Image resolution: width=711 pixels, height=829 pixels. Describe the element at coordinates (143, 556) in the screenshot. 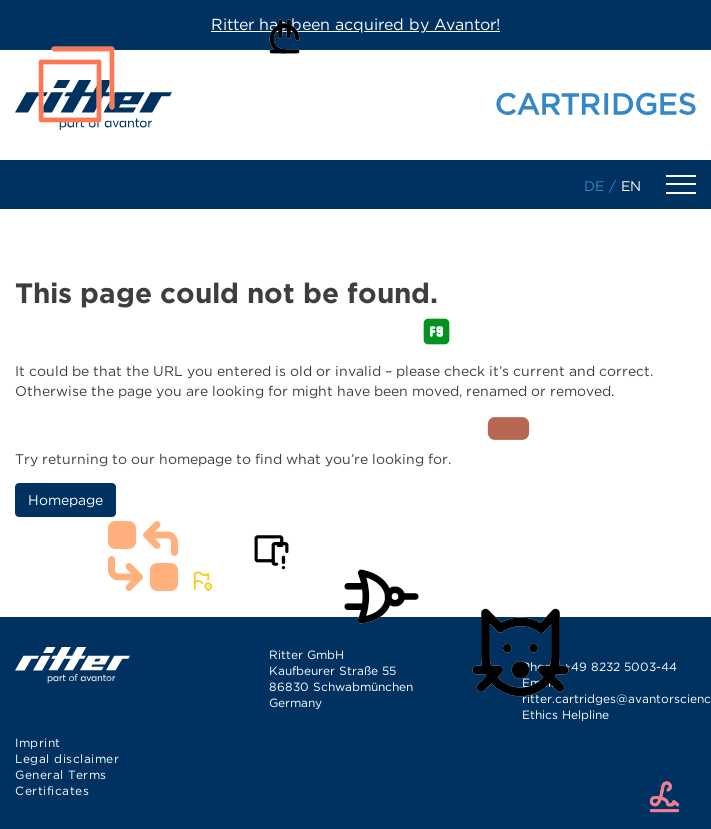

I see `replace or swap selected items` at that location.